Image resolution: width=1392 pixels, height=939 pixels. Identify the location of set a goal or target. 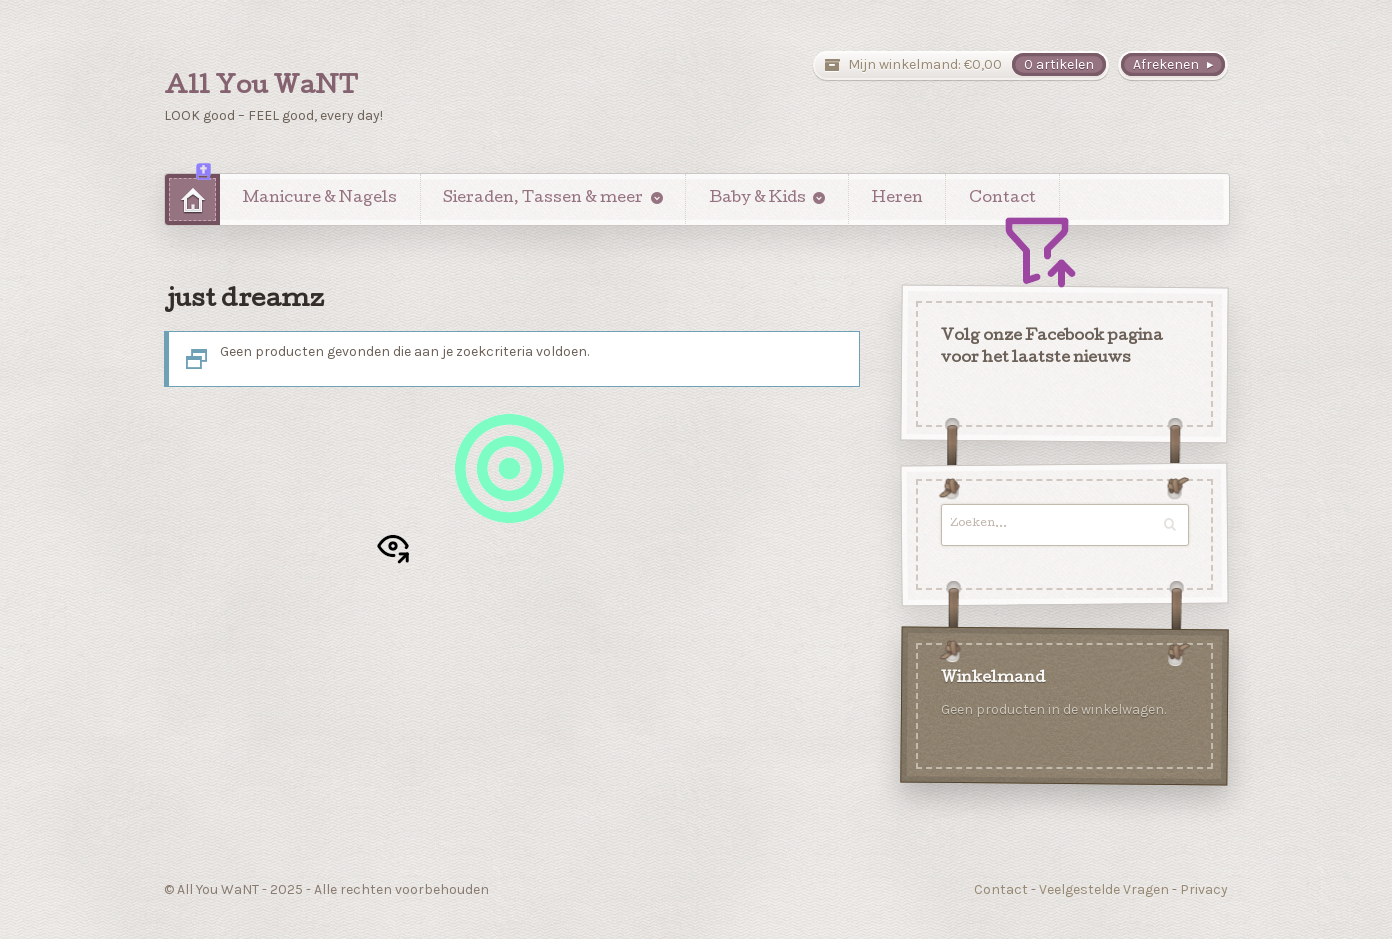
(509, 468).